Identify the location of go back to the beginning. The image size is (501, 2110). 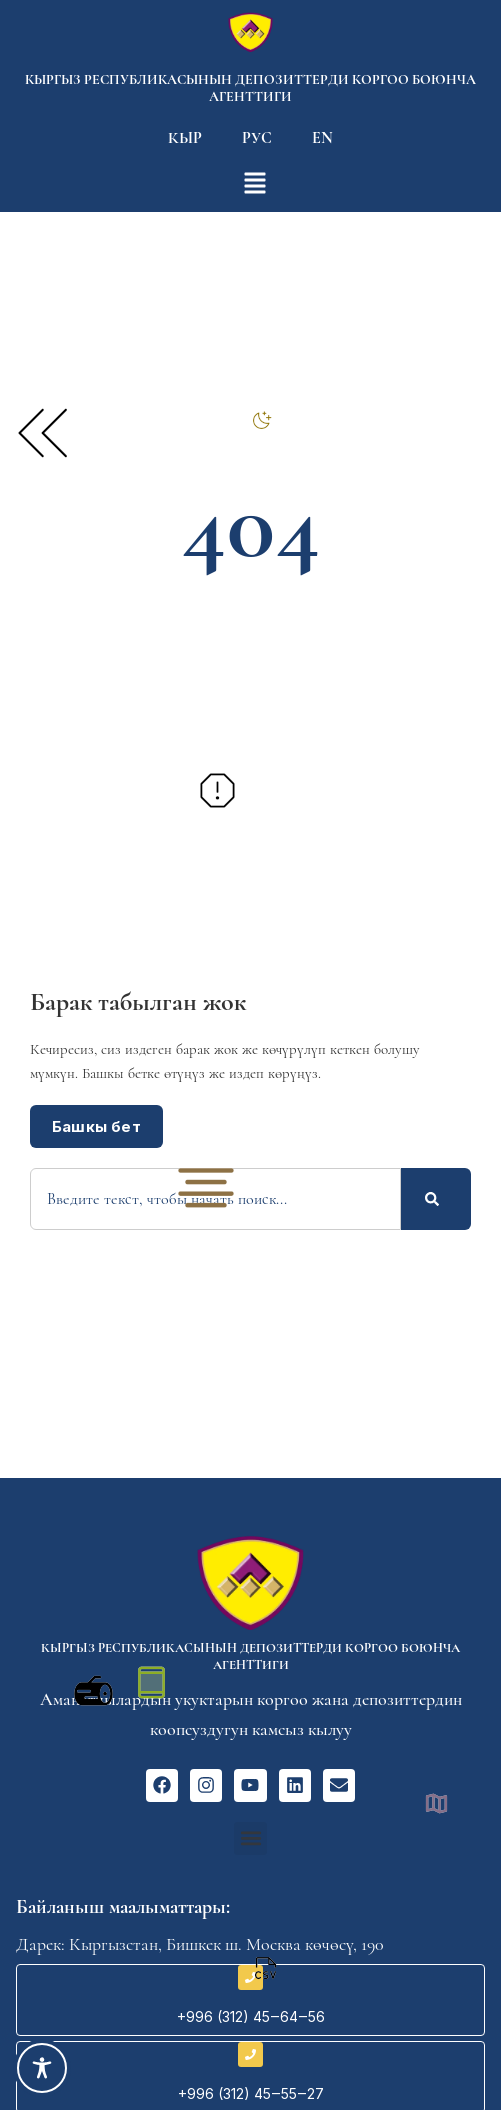
(45, 433).